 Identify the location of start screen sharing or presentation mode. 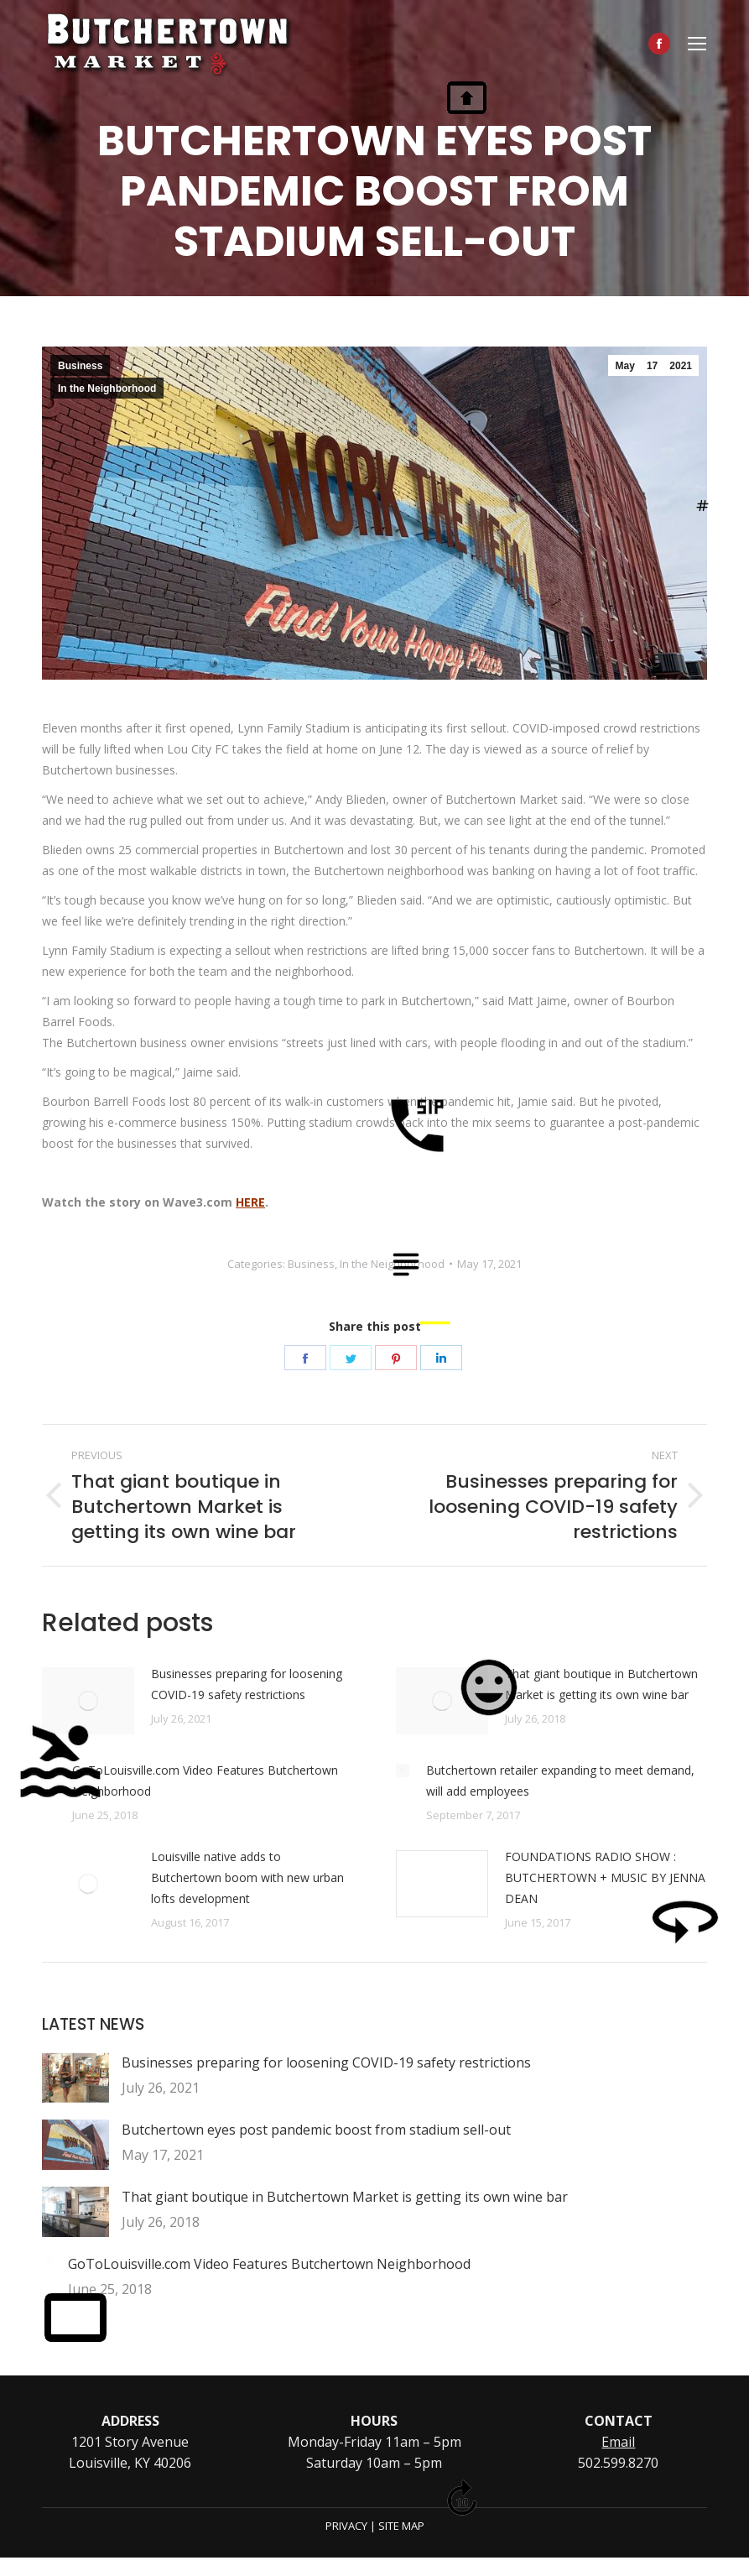
(466, 97).